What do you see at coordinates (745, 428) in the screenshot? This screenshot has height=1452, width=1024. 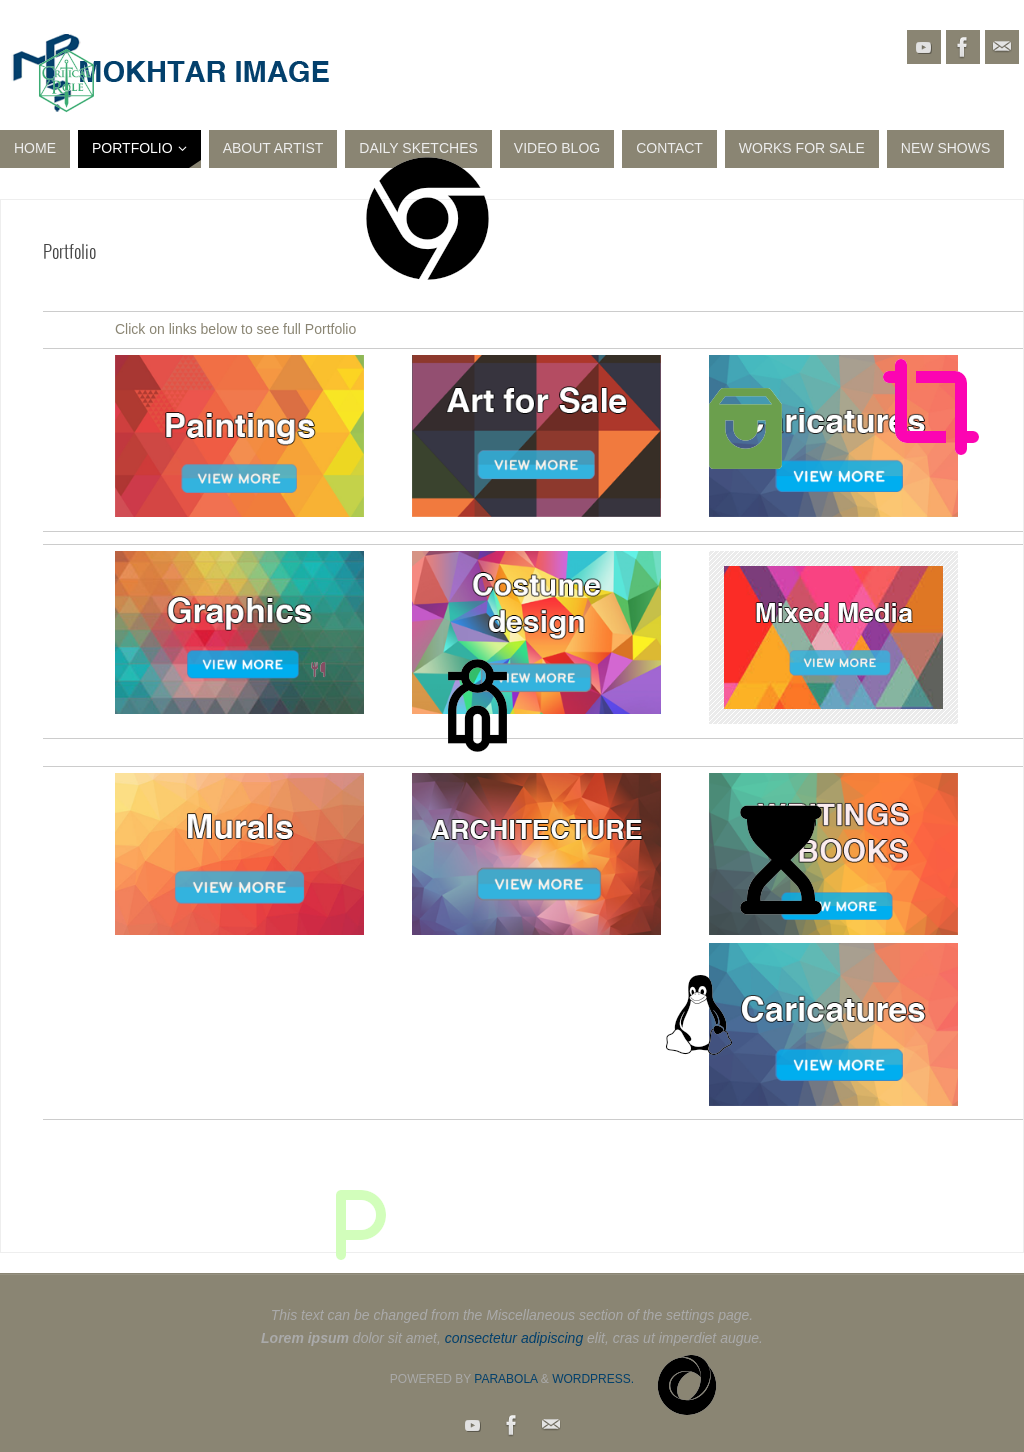 I see `view your shopping bag` at bounding box center [745, 428].